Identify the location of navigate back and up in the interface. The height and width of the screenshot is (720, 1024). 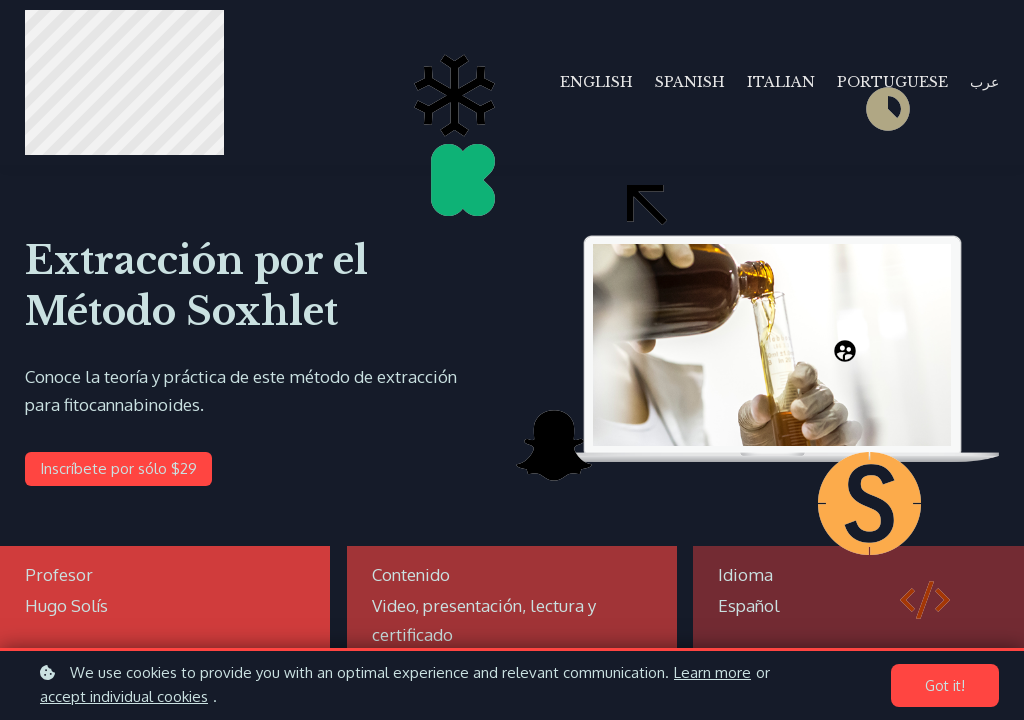
(647, 205).